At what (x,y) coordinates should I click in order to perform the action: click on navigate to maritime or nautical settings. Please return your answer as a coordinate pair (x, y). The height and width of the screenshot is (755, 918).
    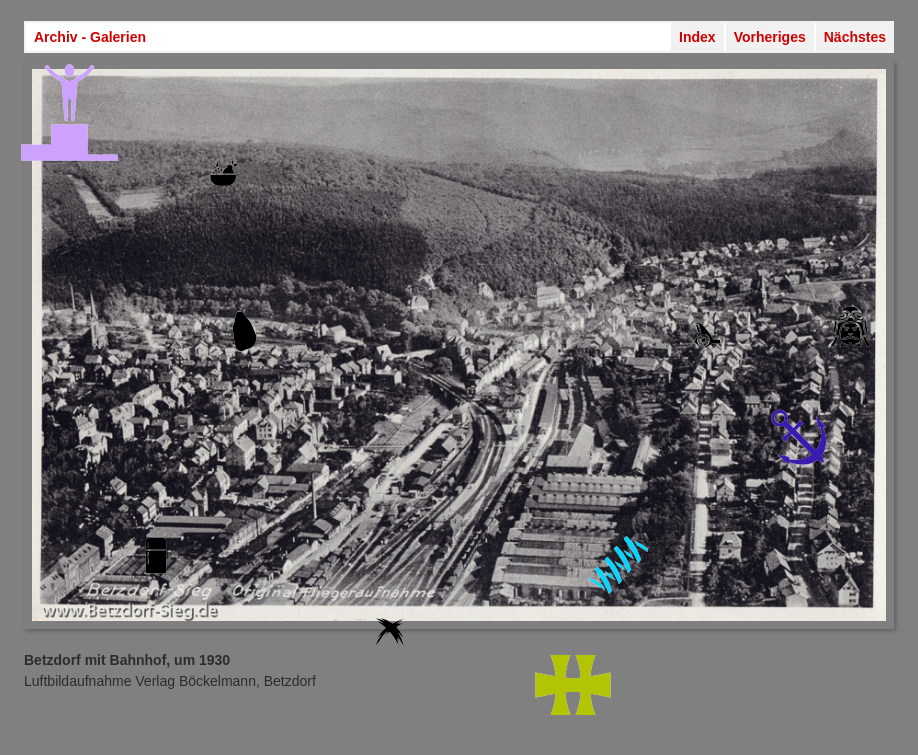
    Looking at the image, I should click on (799, 437).